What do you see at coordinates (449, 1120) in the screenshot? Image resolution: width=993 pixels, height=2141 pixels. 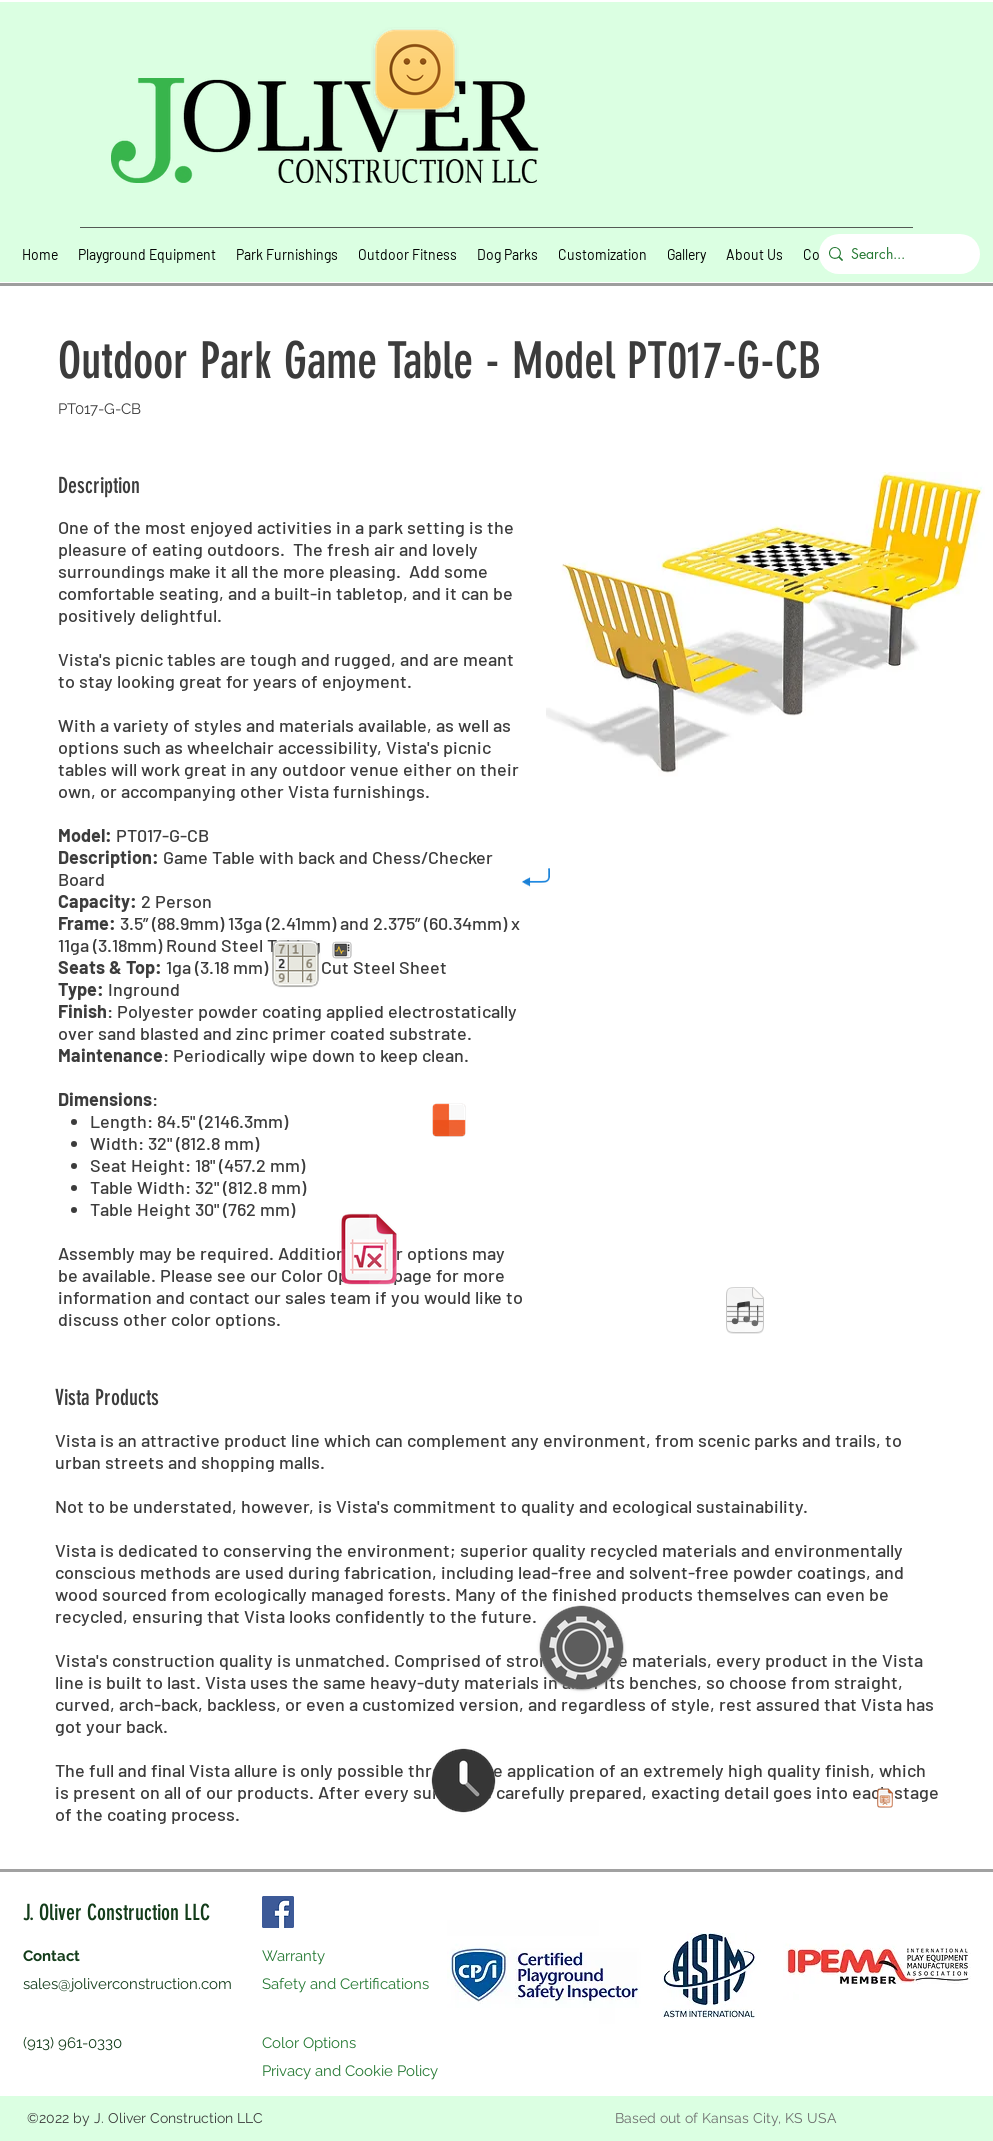 I see `switch to the top-right workspace` at bounding box center [449, 1120].